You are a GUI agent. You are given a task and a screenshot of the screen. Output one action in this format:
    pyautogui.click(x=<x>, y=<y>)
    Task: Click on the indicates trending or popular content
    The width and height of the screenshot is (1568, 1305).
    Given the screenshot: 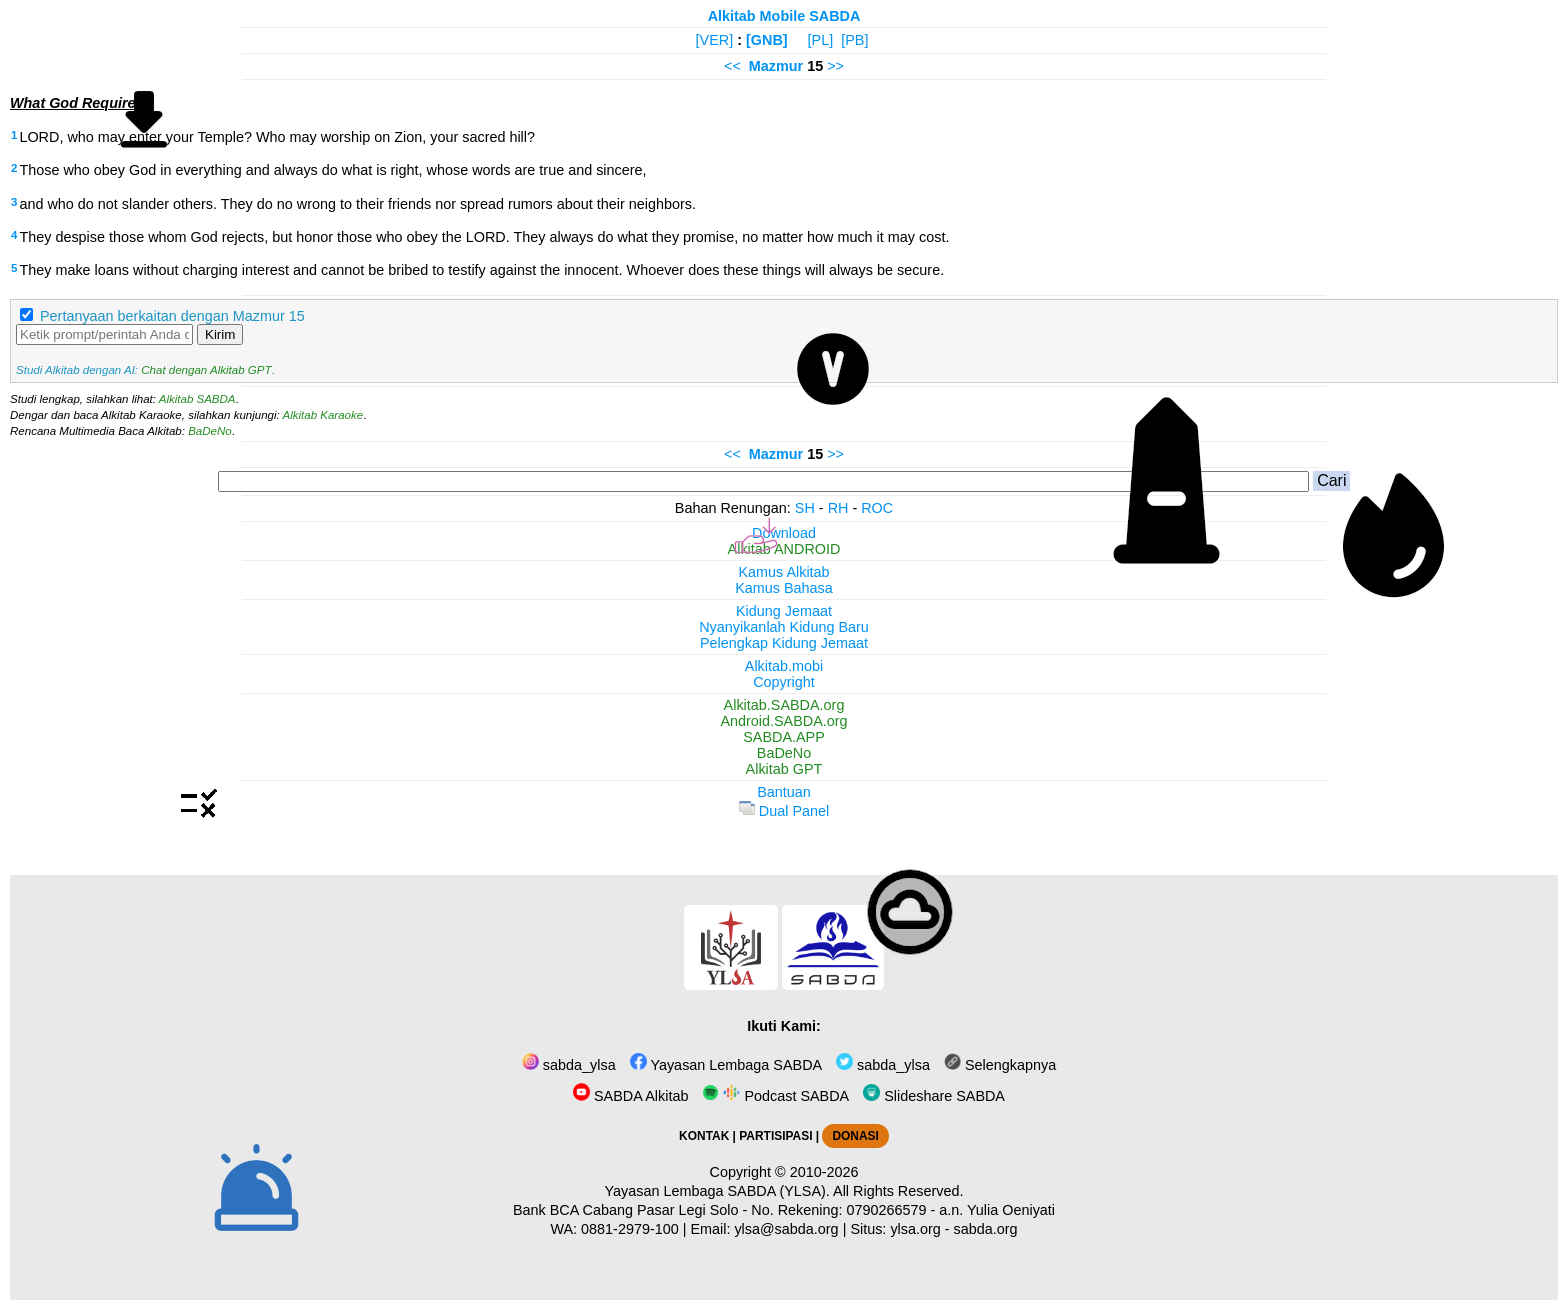 What is the action you would take?
    pyautogui.click(x=1393, y=537)
    